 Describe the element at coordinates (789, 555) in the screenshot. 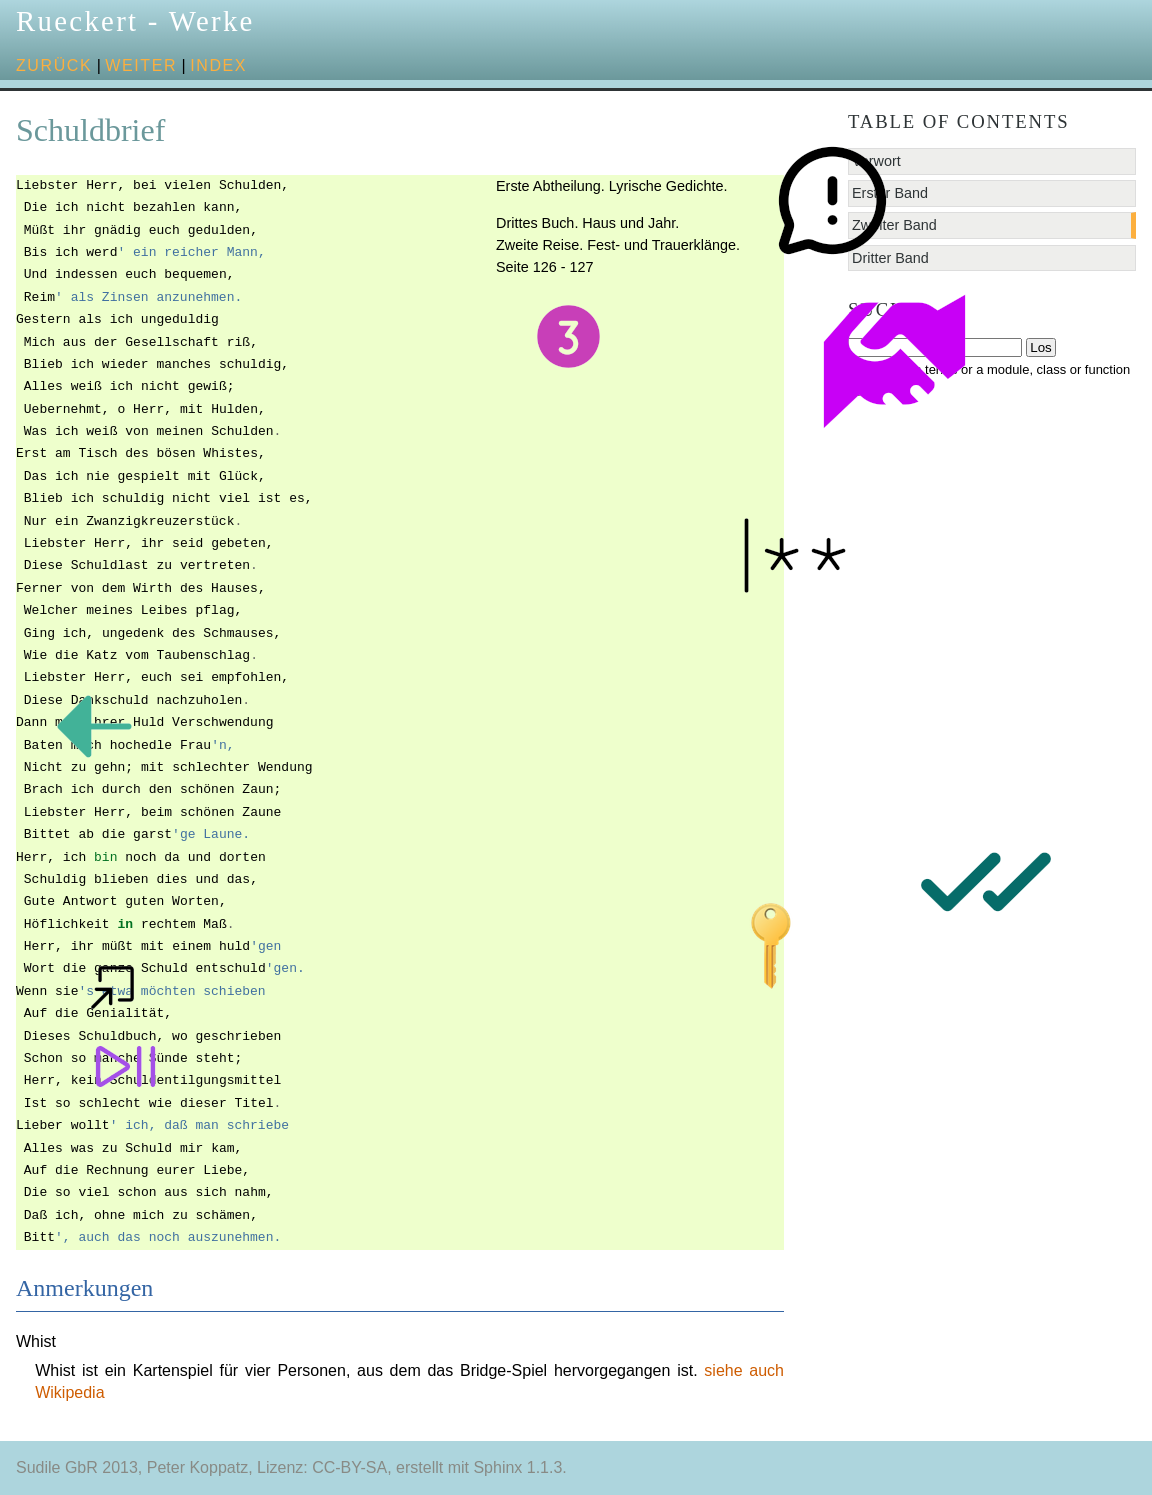

I see `enter or view password field` at that location.